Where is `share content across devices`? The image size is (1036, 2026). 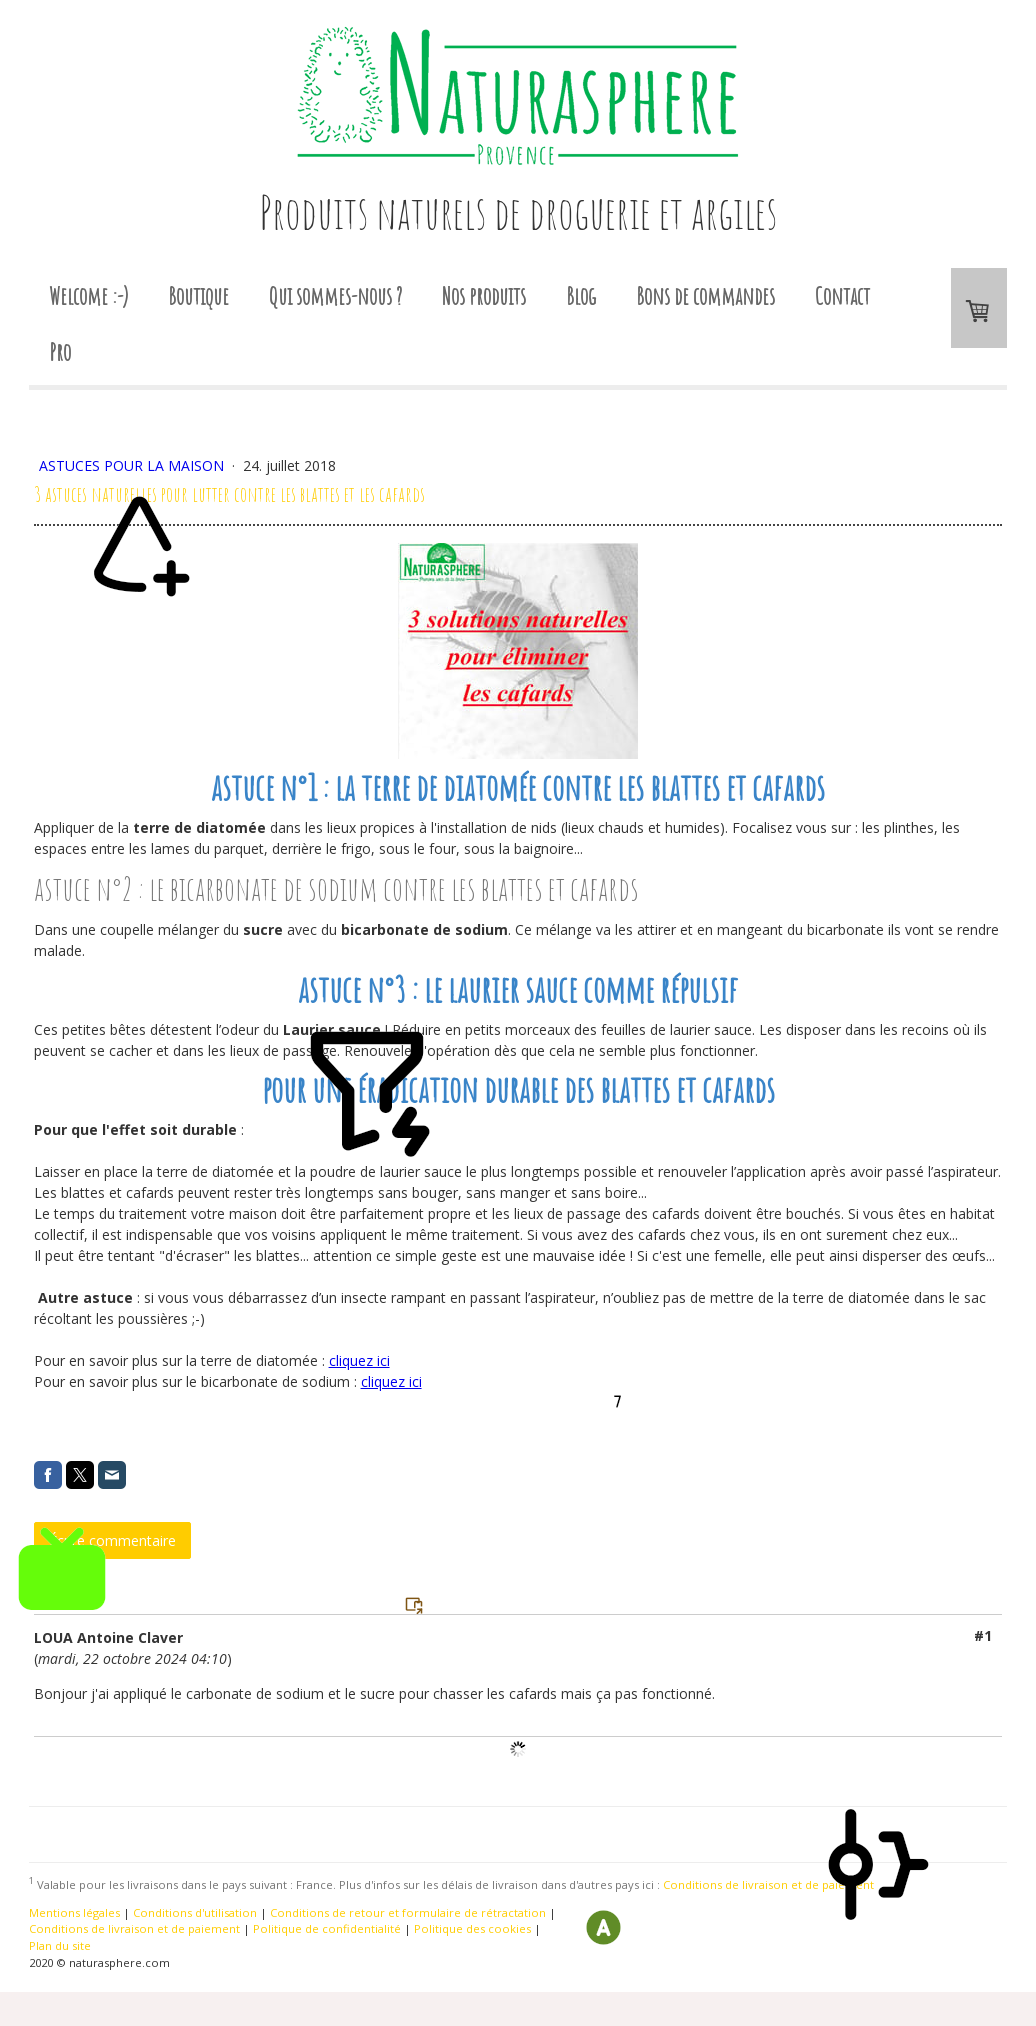 share content across devices is located at coordinates (414, 1605).